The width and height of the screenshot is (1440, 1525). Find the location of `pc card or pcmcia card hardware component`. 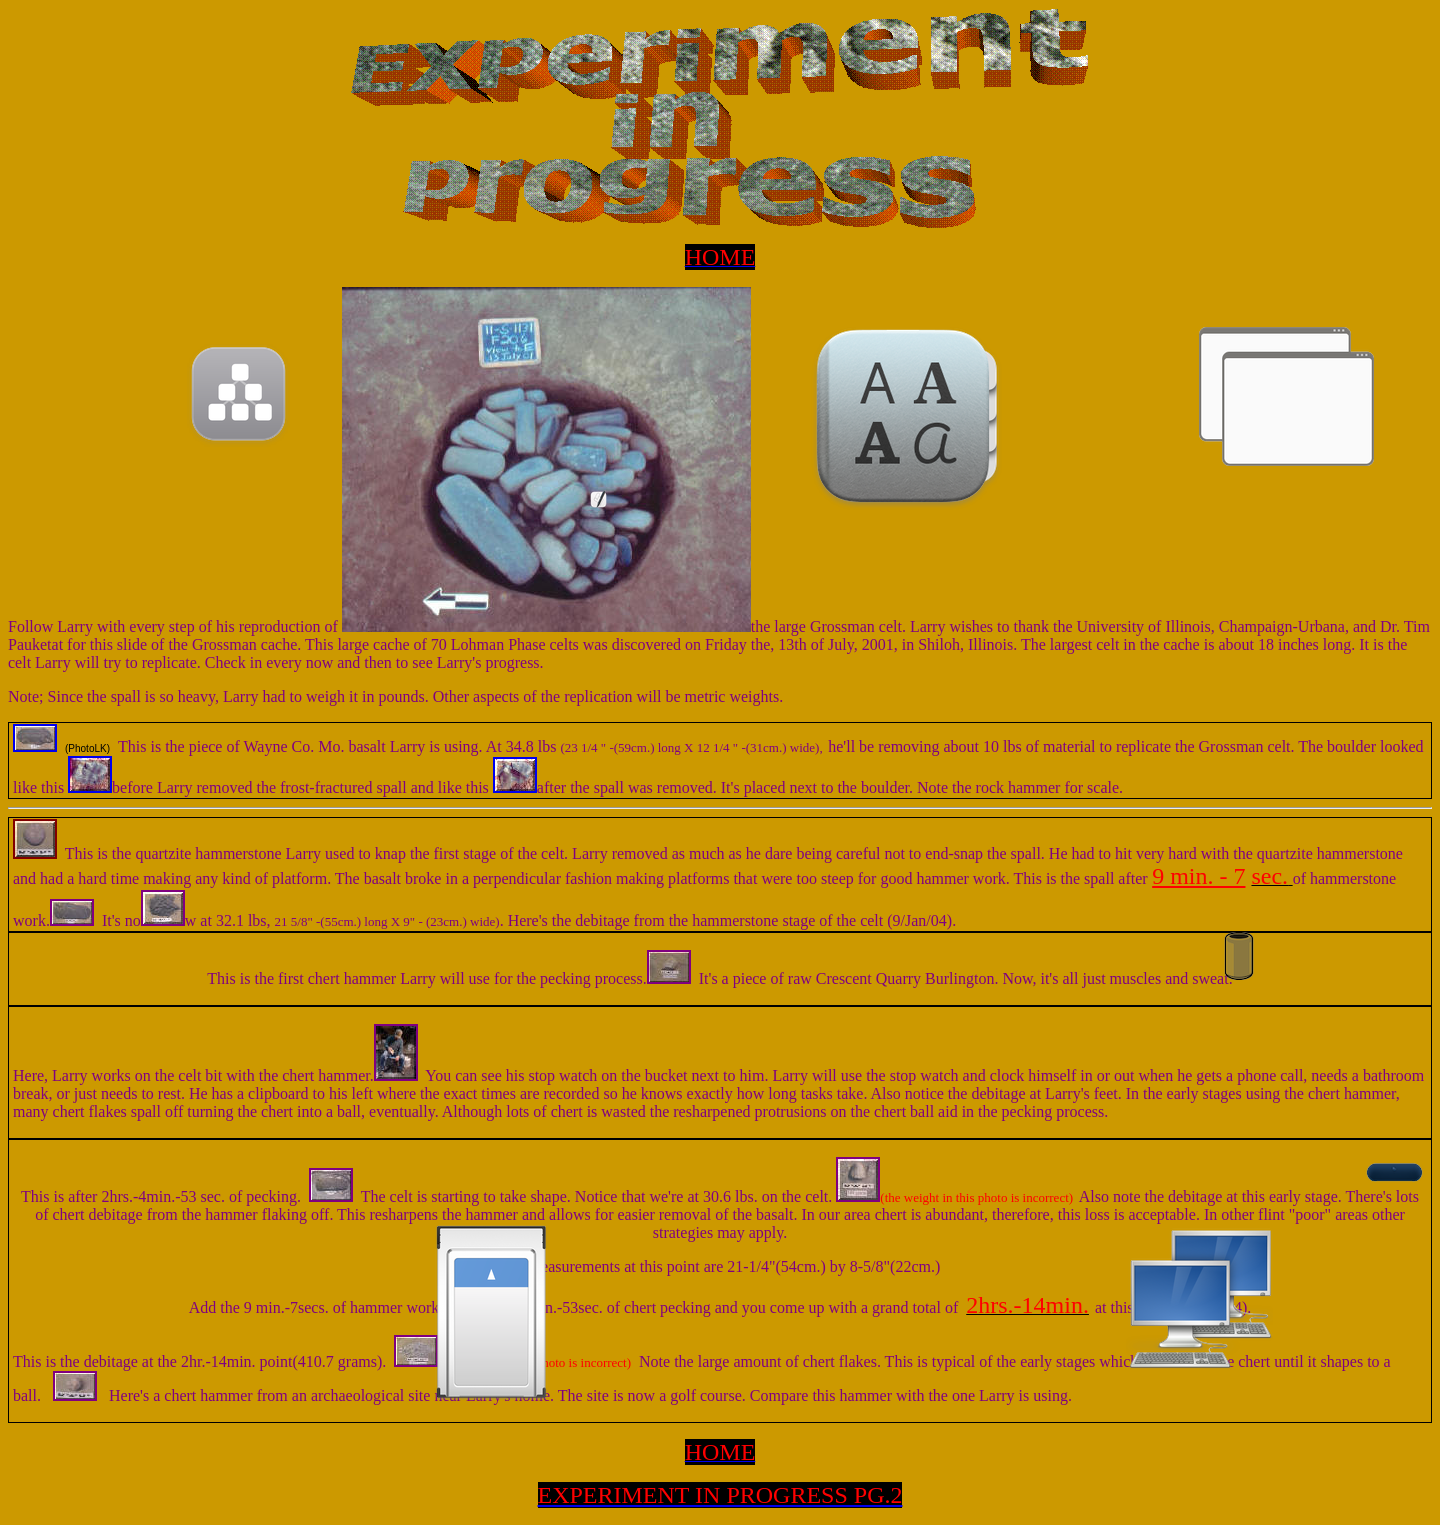

pc card or pcmcia card hardware component is located at coordinates (492, 1313).